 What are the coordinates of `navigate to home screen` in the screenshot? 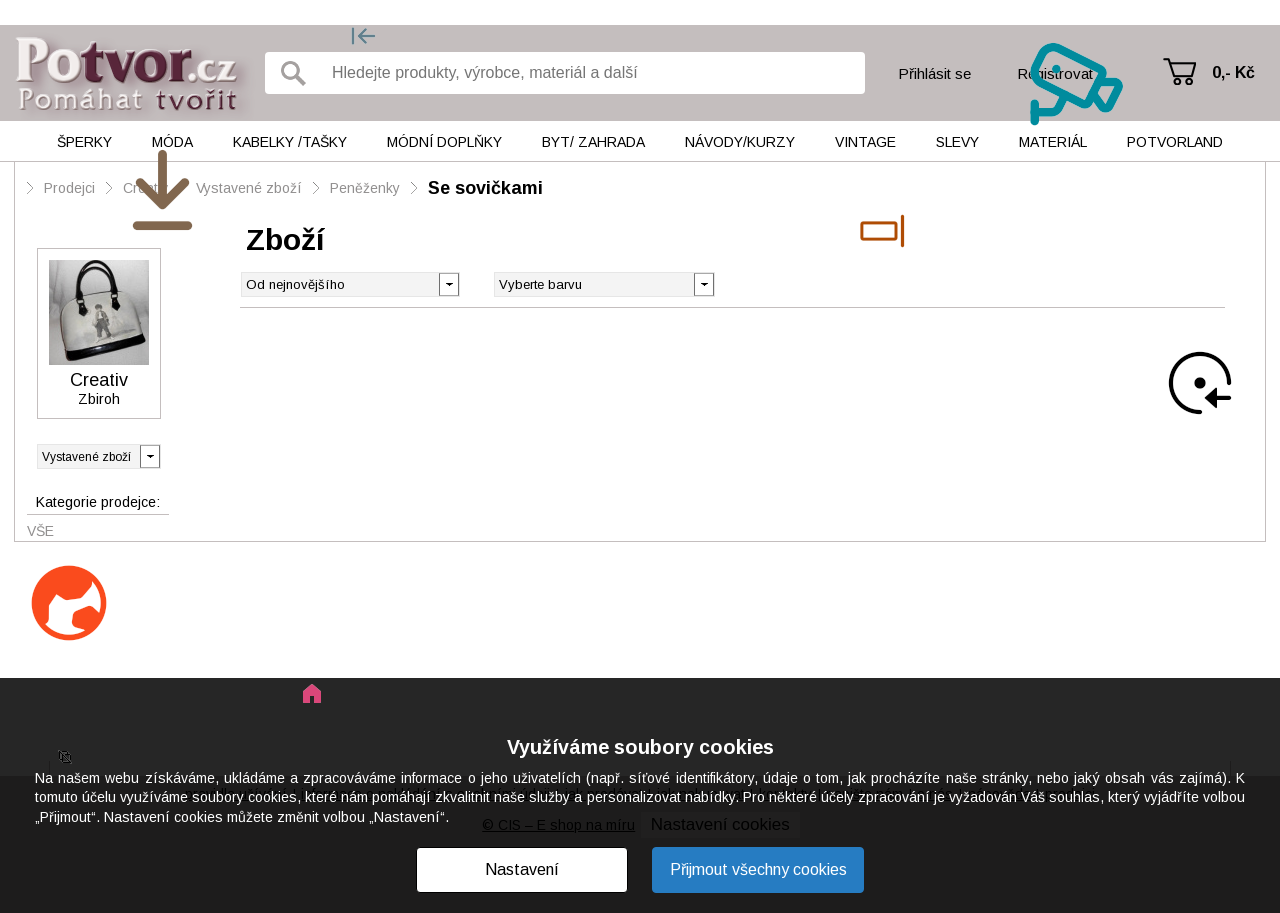 It's located at (312, 694).